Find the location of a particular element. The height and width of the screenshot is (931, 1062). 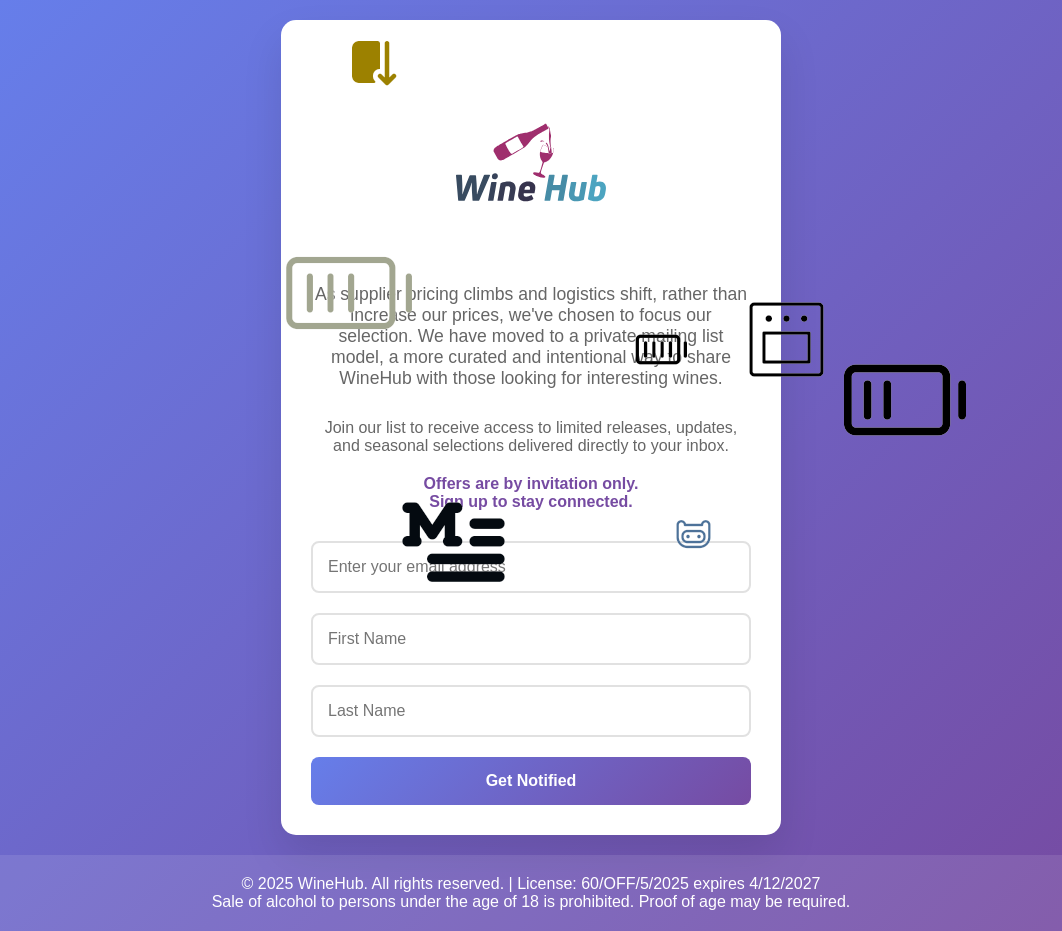

indicates high battery level is located at coordinates (347, 293).